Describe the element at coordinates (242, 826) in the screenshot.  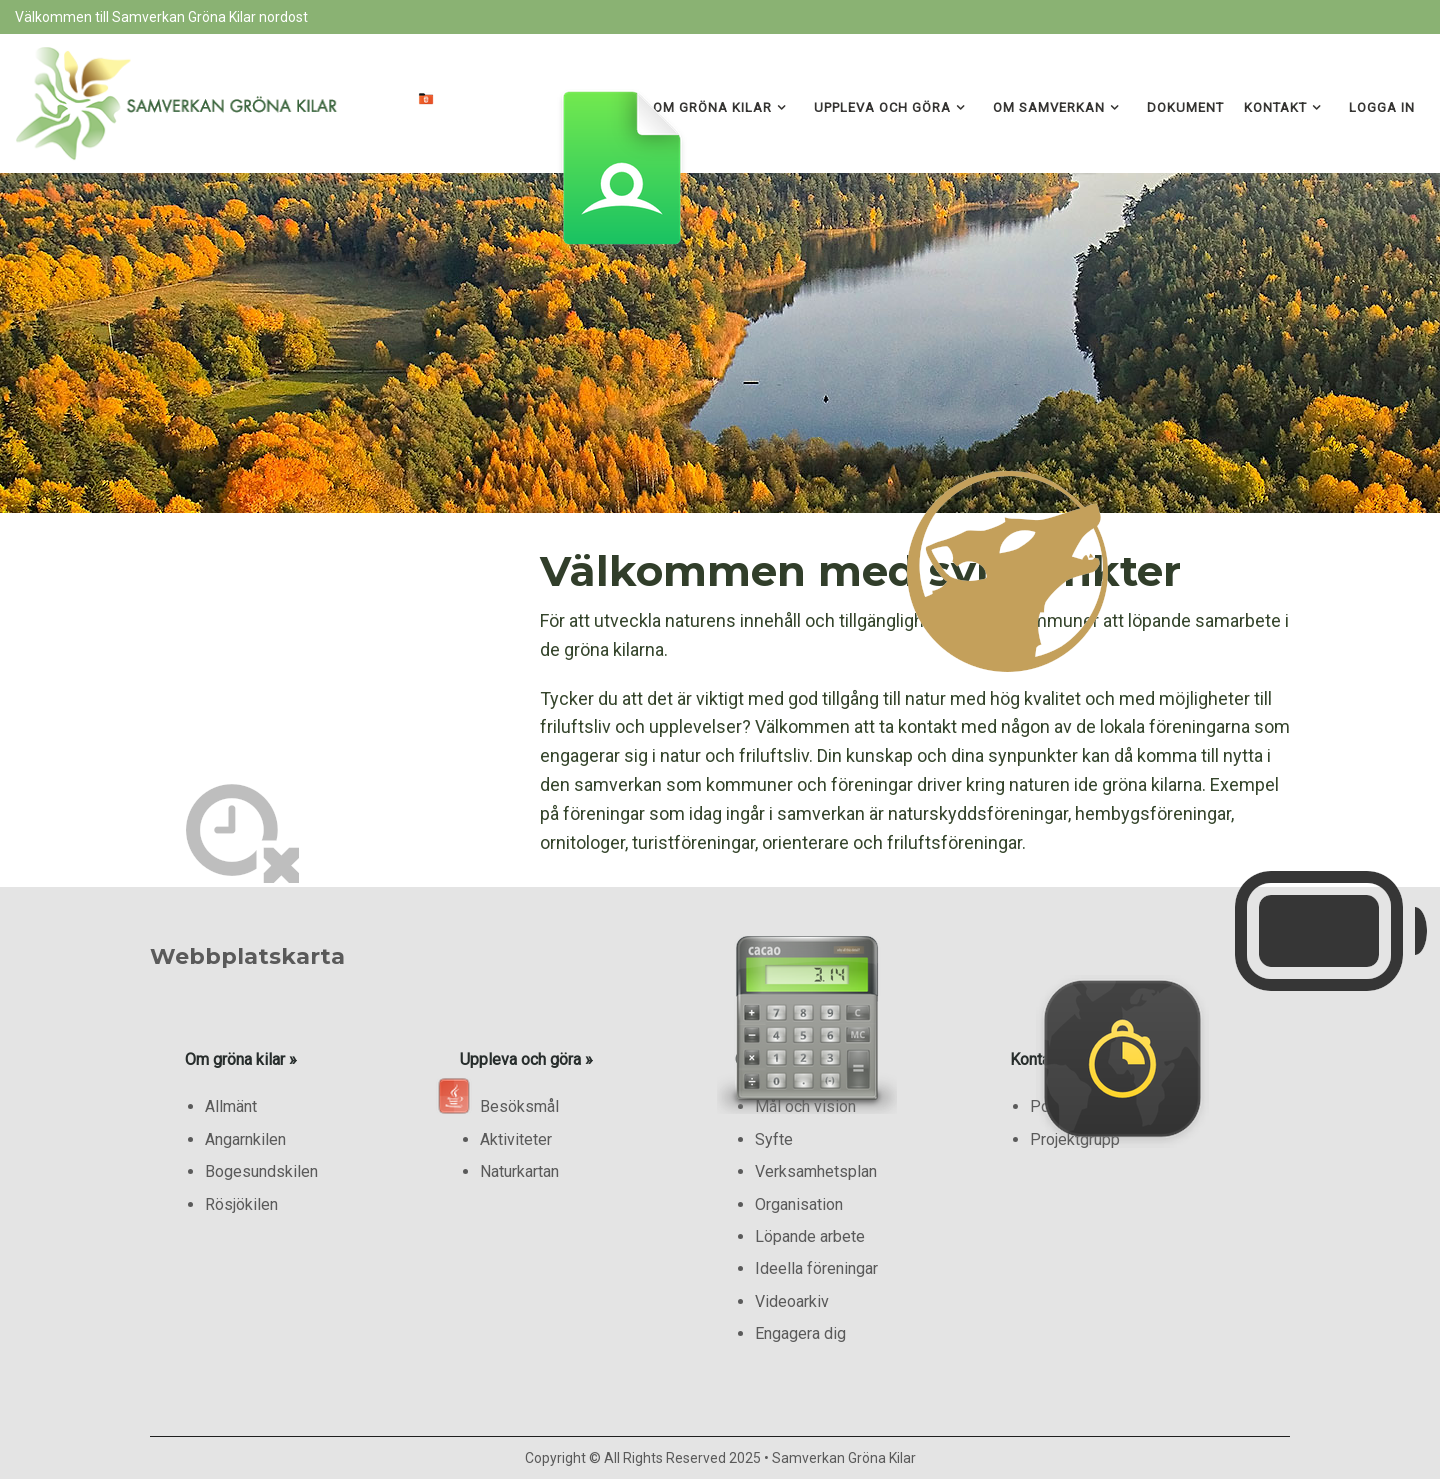
I see `indicates a missed appointment or event` at that location.